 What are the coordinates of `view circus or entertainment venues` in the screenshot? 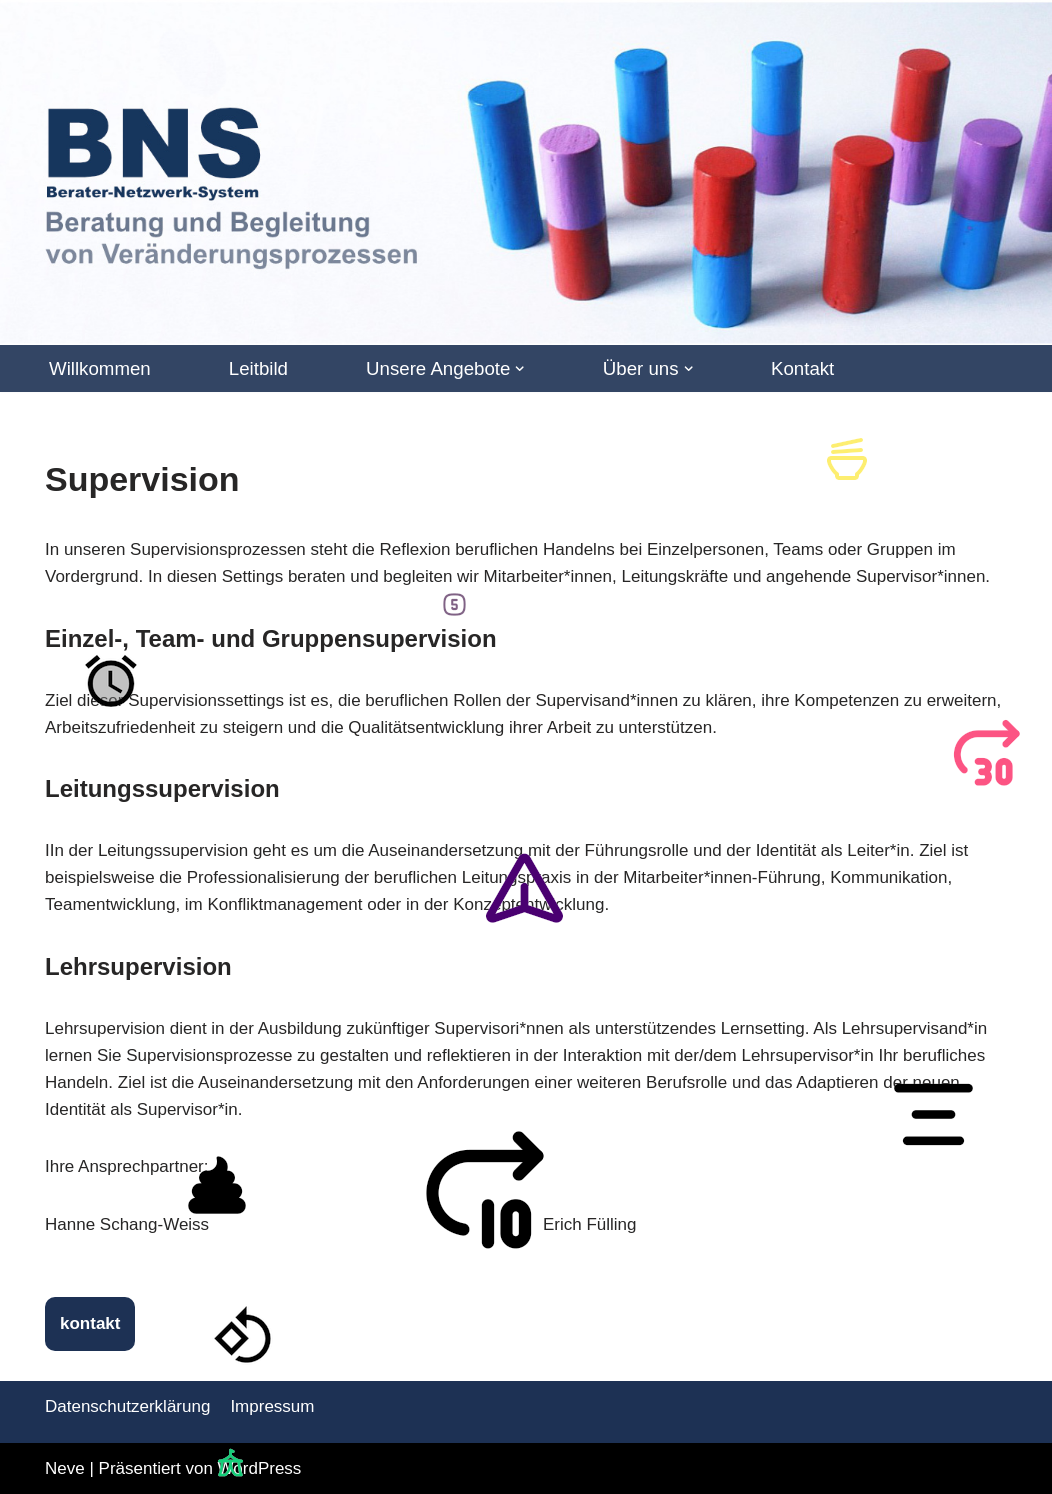 It's located at (230, 1462).